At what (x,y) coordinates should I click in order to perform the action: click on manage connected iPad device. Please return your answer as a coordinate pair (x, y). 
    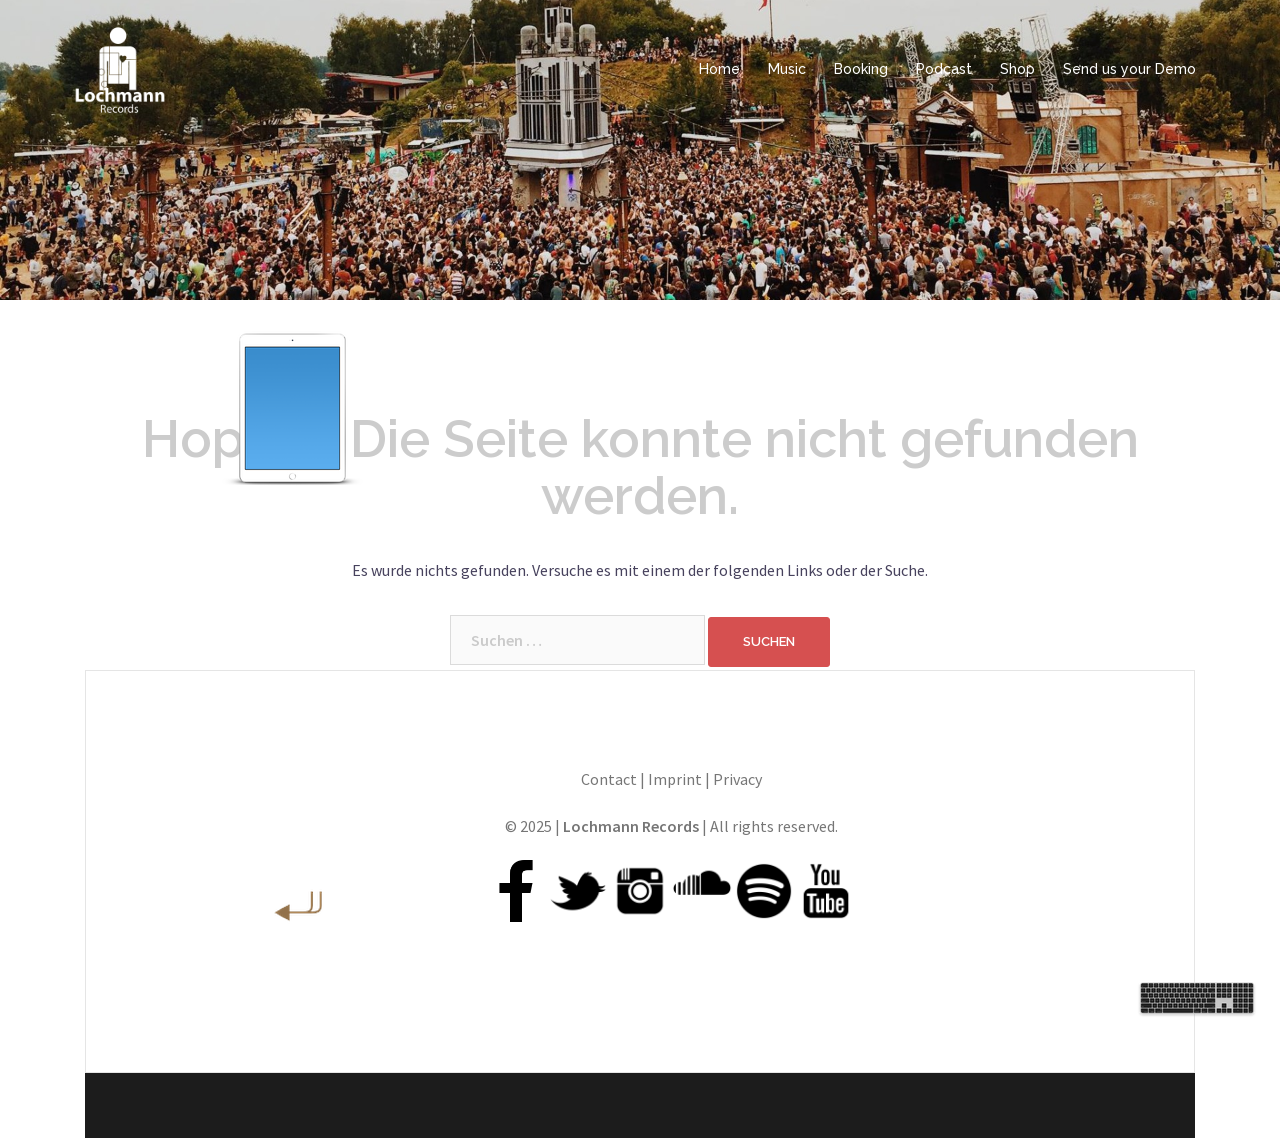
    Looking at the image, I should click on (292, 407).